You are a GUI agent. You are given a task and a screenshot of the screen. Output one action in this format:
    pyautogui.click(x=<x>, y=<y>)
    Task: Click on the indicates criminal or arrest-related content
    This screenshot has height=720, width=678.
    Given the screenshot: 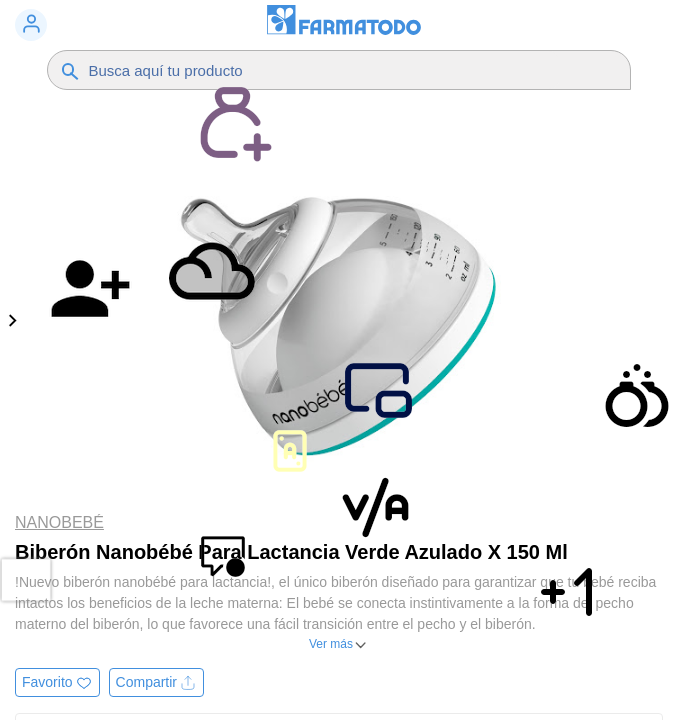 What is the action you would take?
    pyautogui.click(x=637, y=399)
    